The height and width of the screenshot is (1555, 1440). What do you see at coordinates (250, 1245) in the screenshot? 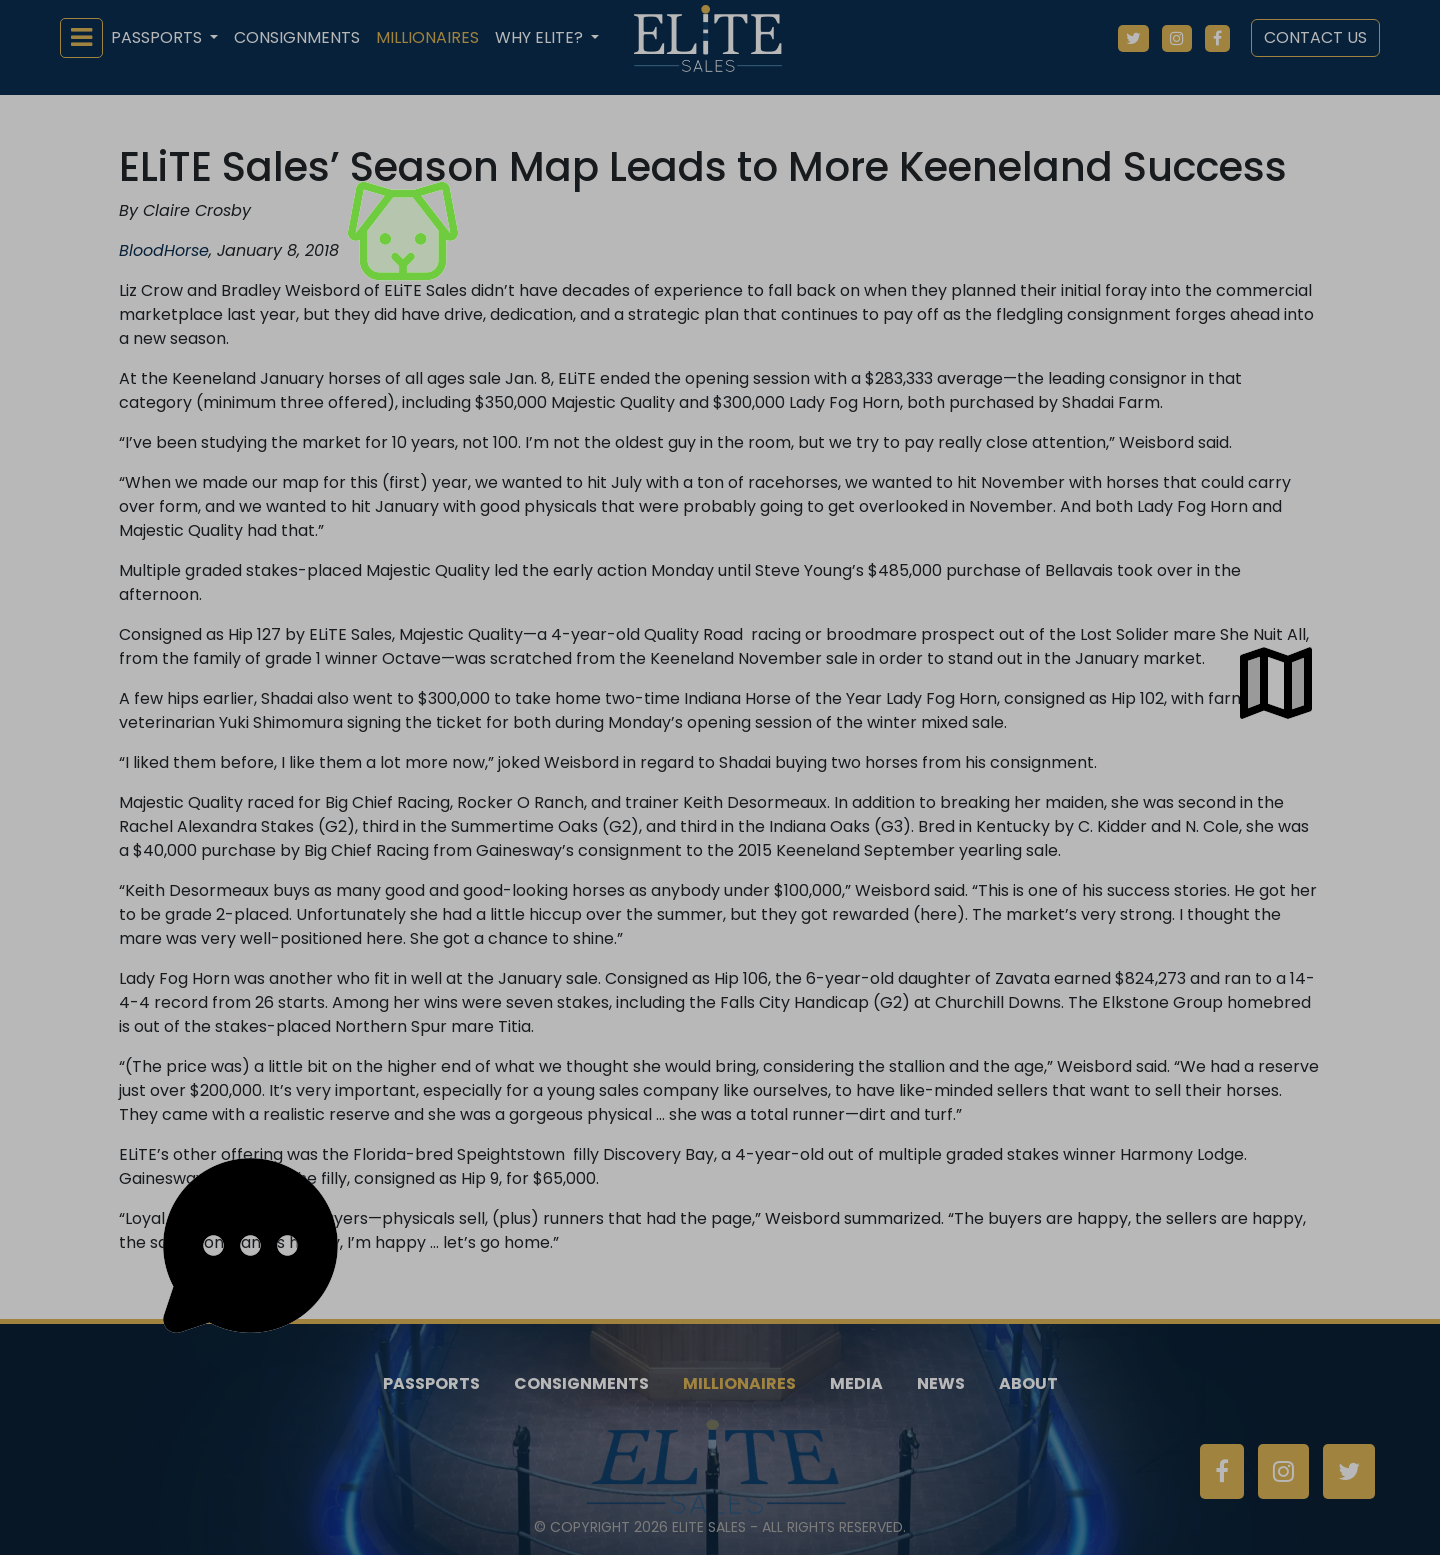
I see `open chat or messaging` at bounding box center [250, 1245].